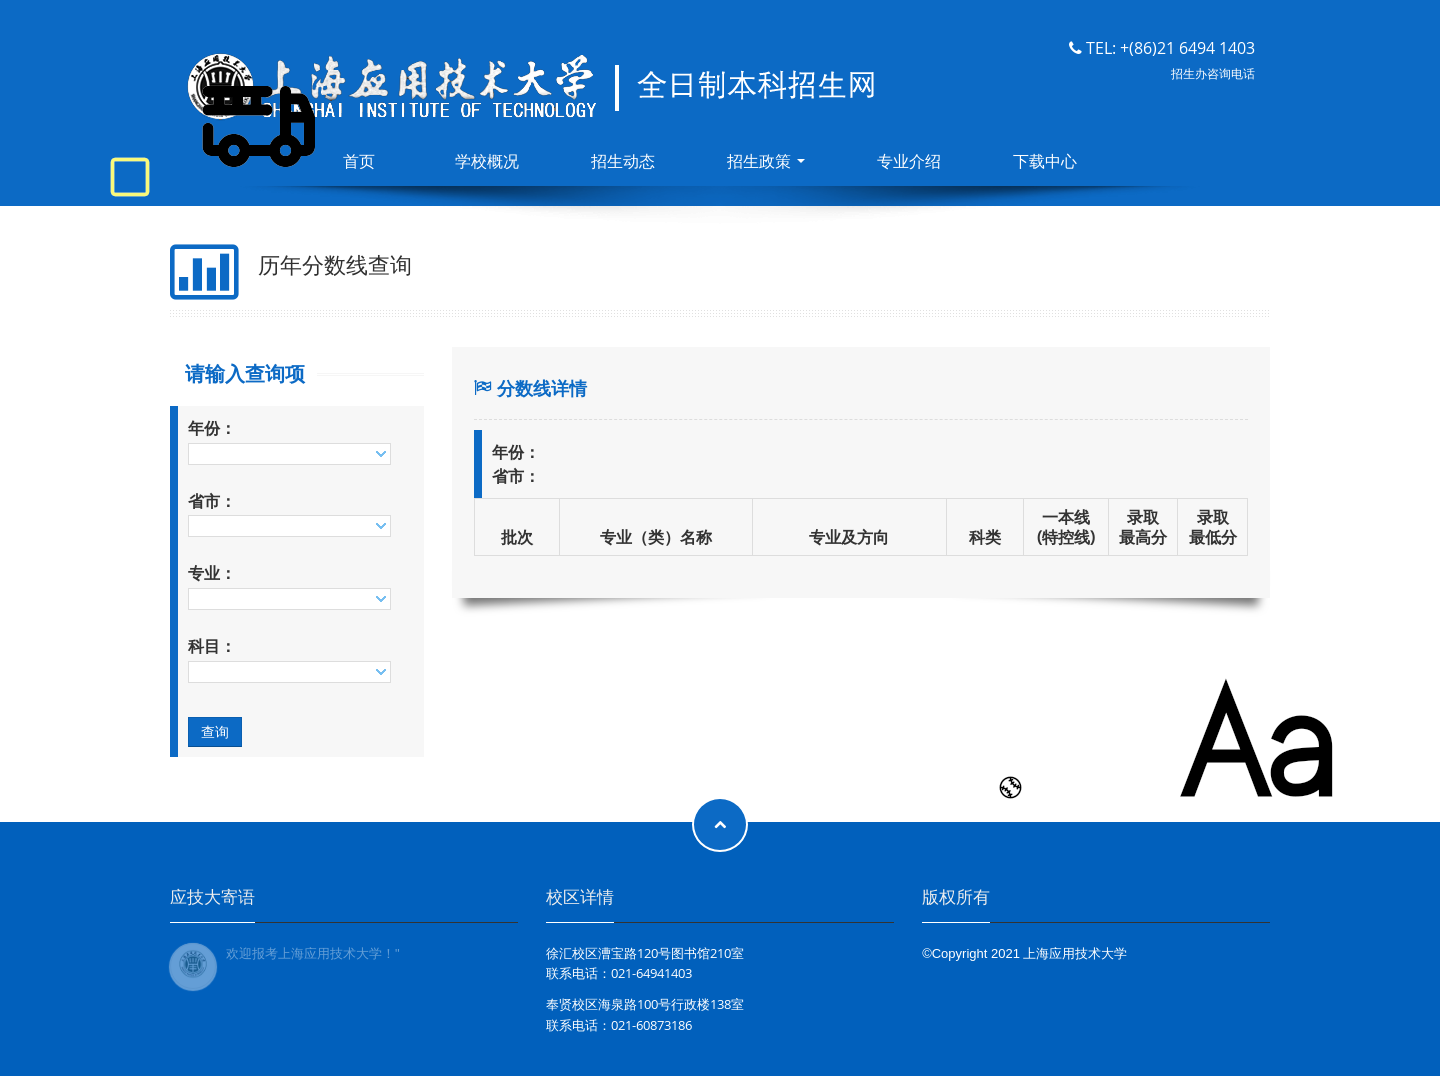 This screenshot has height=1076, width=1440. What do you see at coordinates (1256, 741) in the screenshot?
I see `change font or text settings` at bounding box center [1256, 741].